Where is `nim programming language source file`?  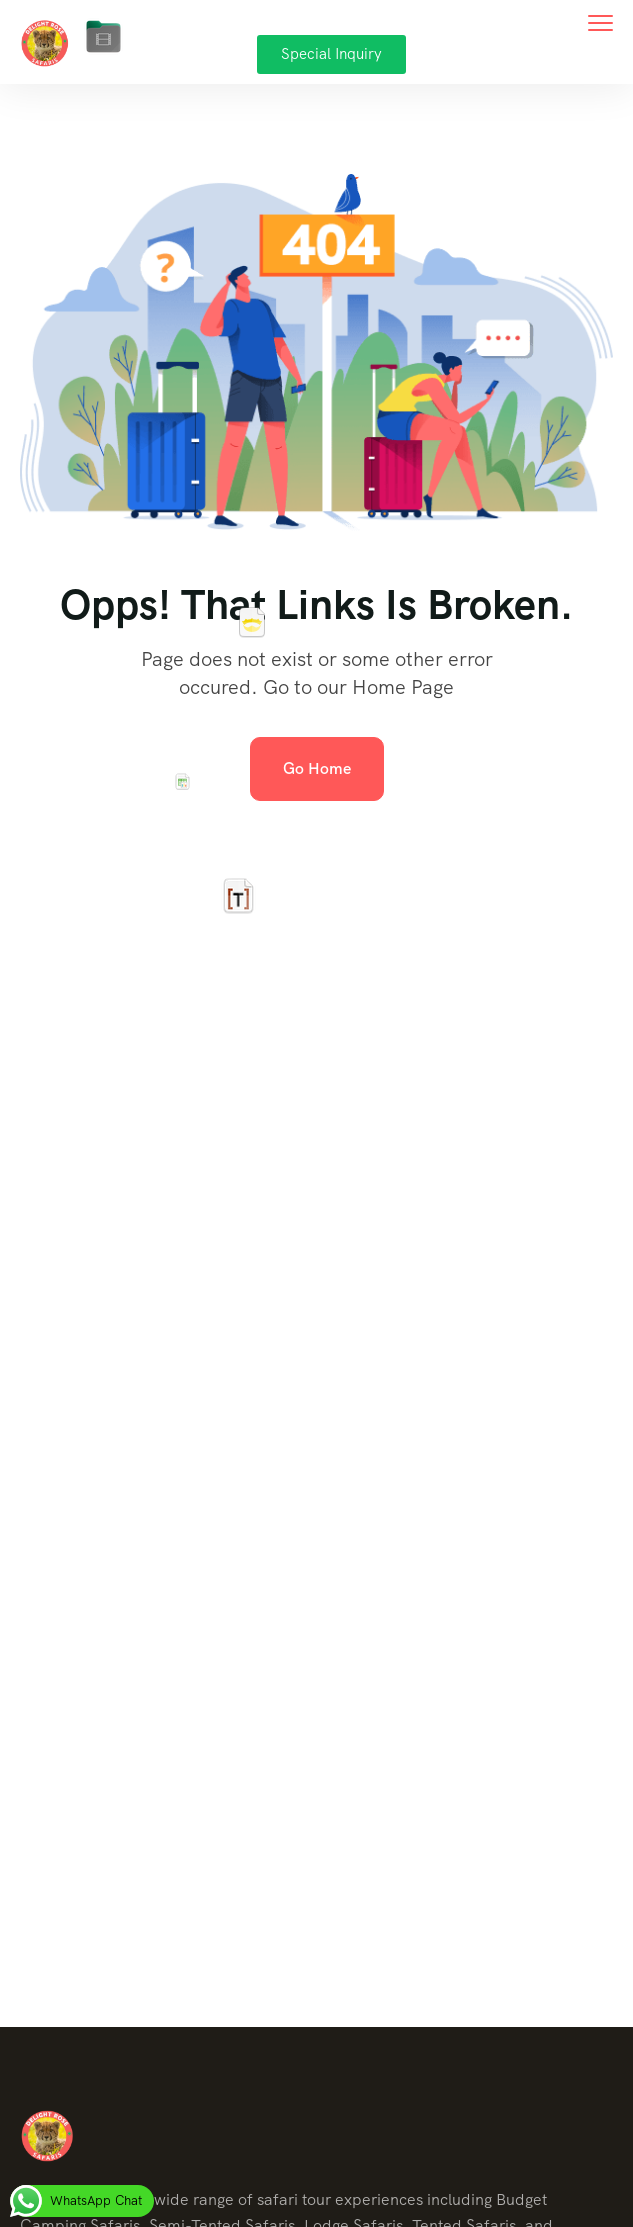
nim programming language source file is located at coordinates (252, 622).